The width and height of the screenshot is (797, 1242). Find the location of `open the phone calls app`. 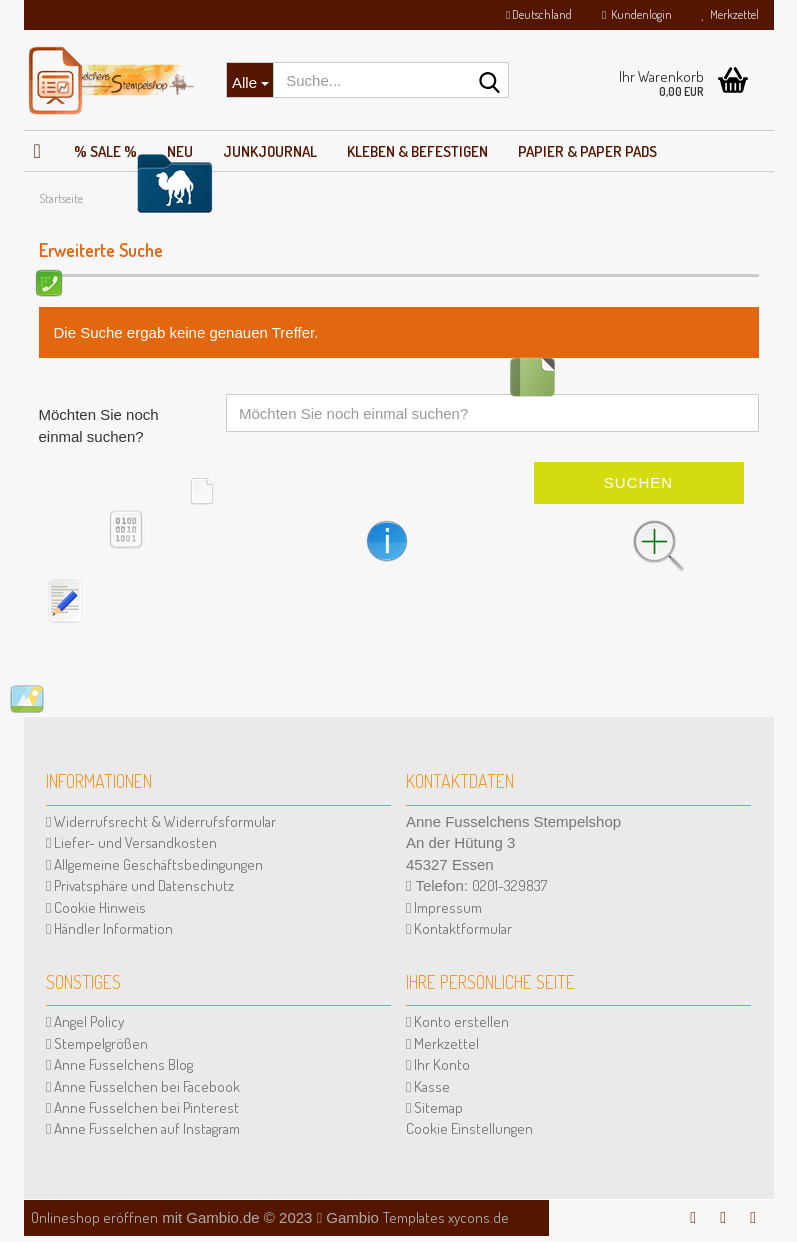

open the phone calls app is located at coordinates (49, 283).